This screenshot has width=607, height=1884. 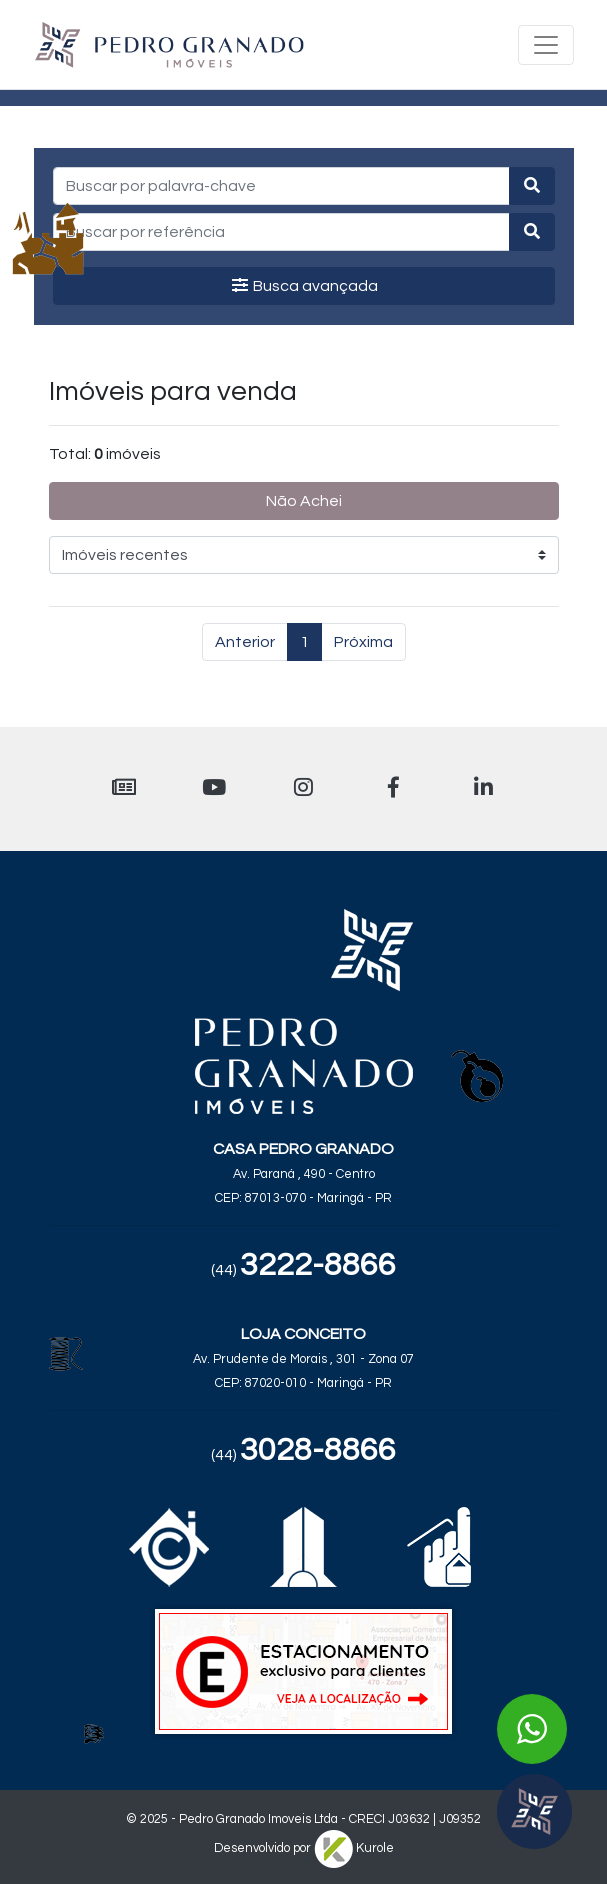 What do you see at coordinates (66, 1354) in the screenshot?
I see `wire or cable inventory item` at bounding box center [66, 1354].